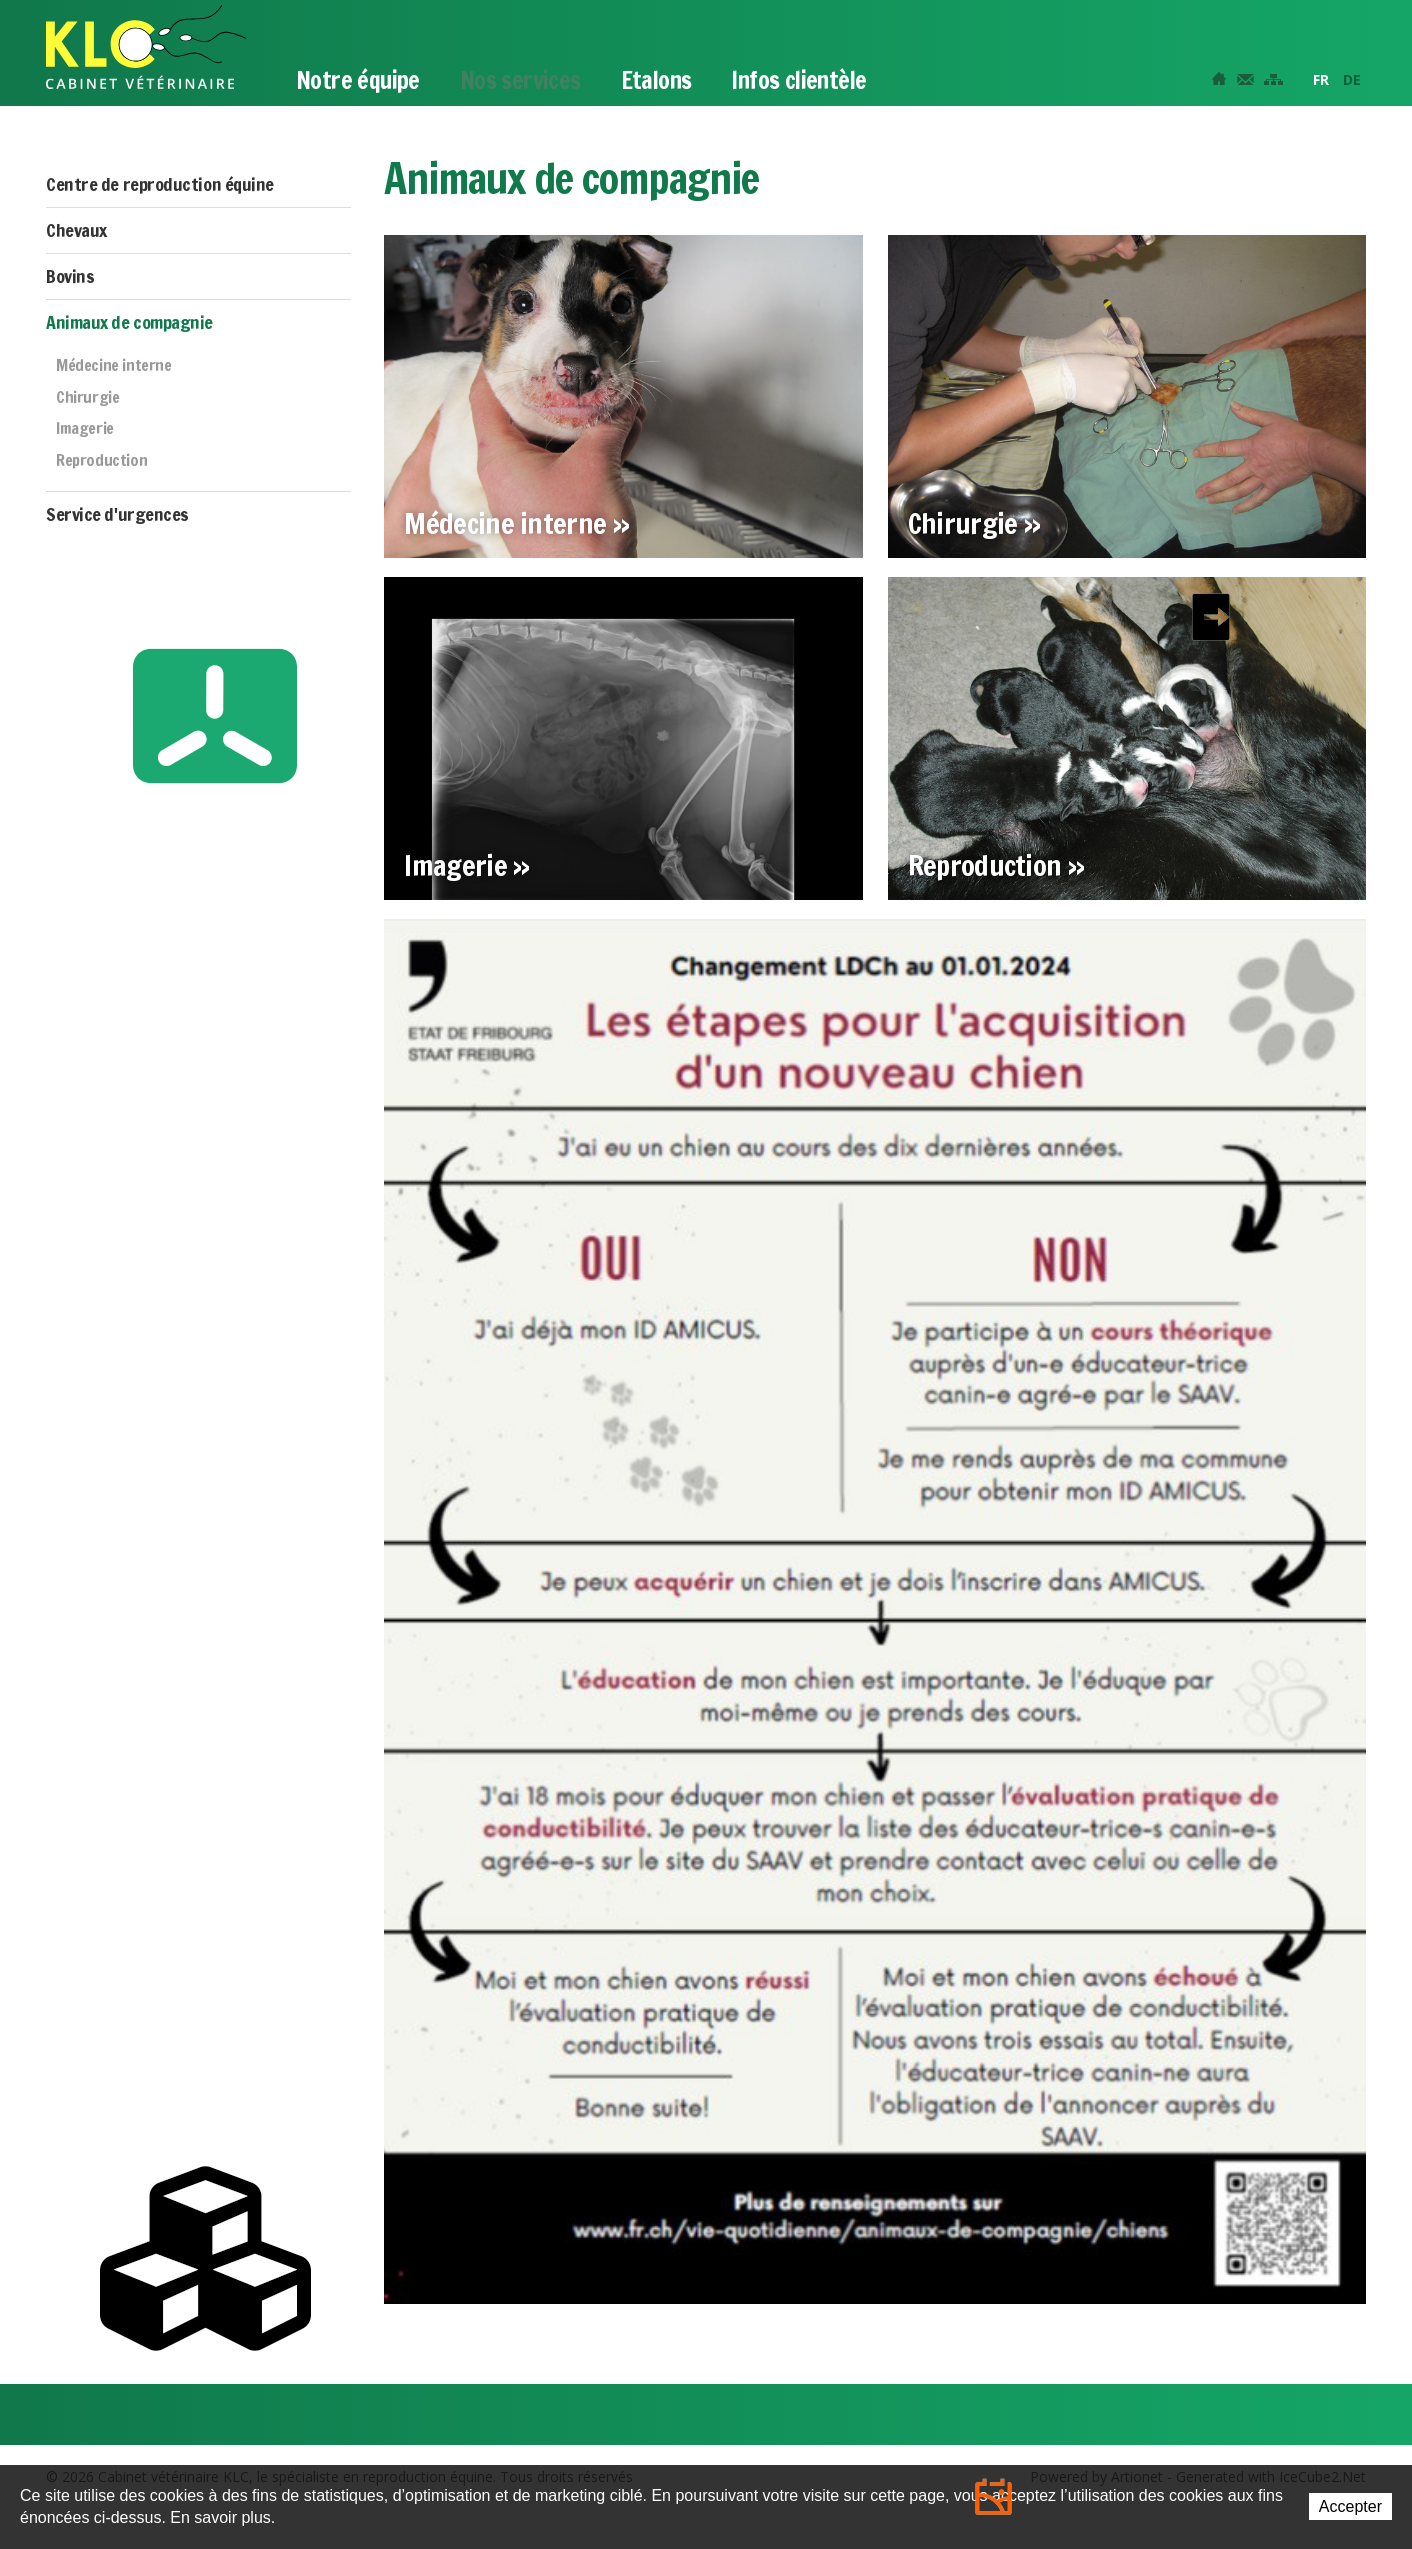  What do you see at coordinates (205, 2258) in the screenshot?
I see `visit docs.rs documentation site` at bounding box center [205, 2258].